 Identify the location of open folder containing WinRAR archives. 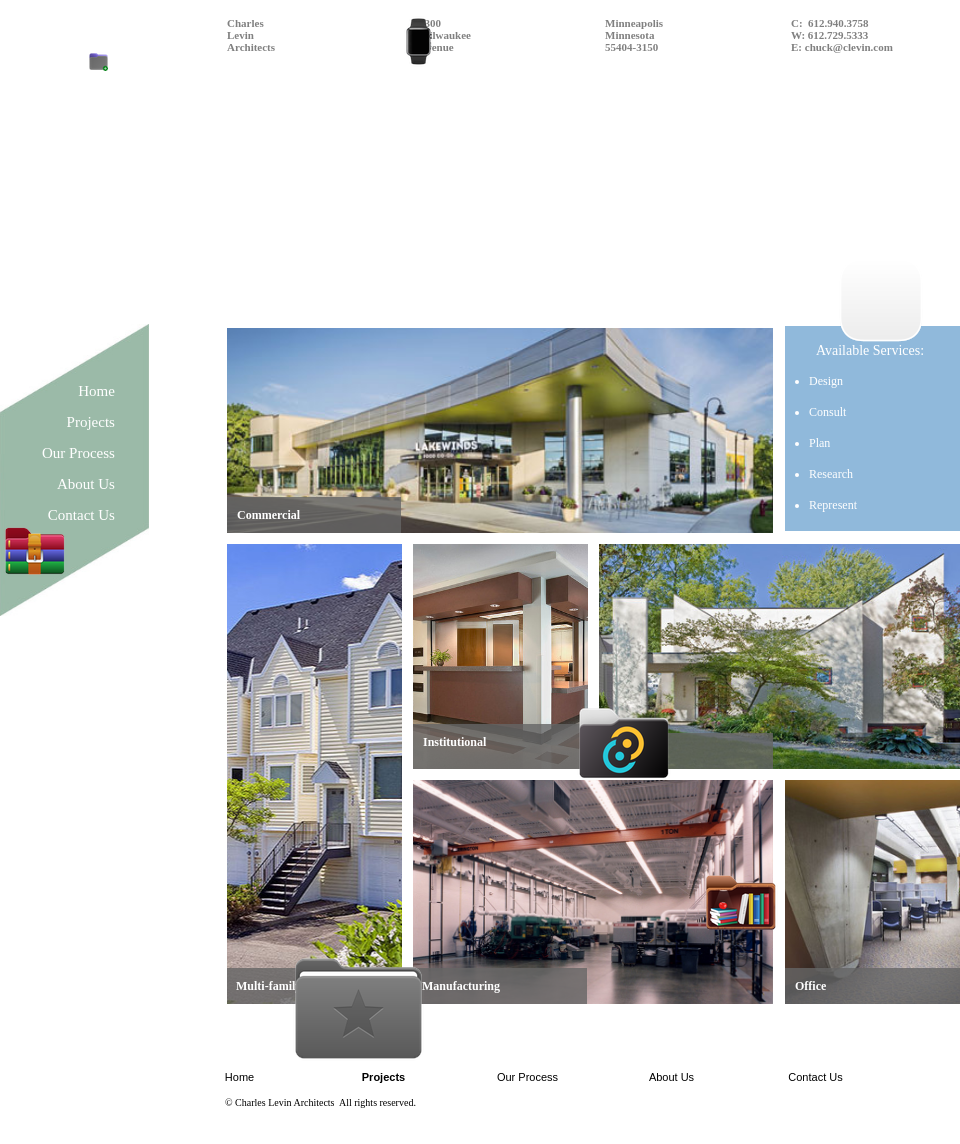
(34, 552).